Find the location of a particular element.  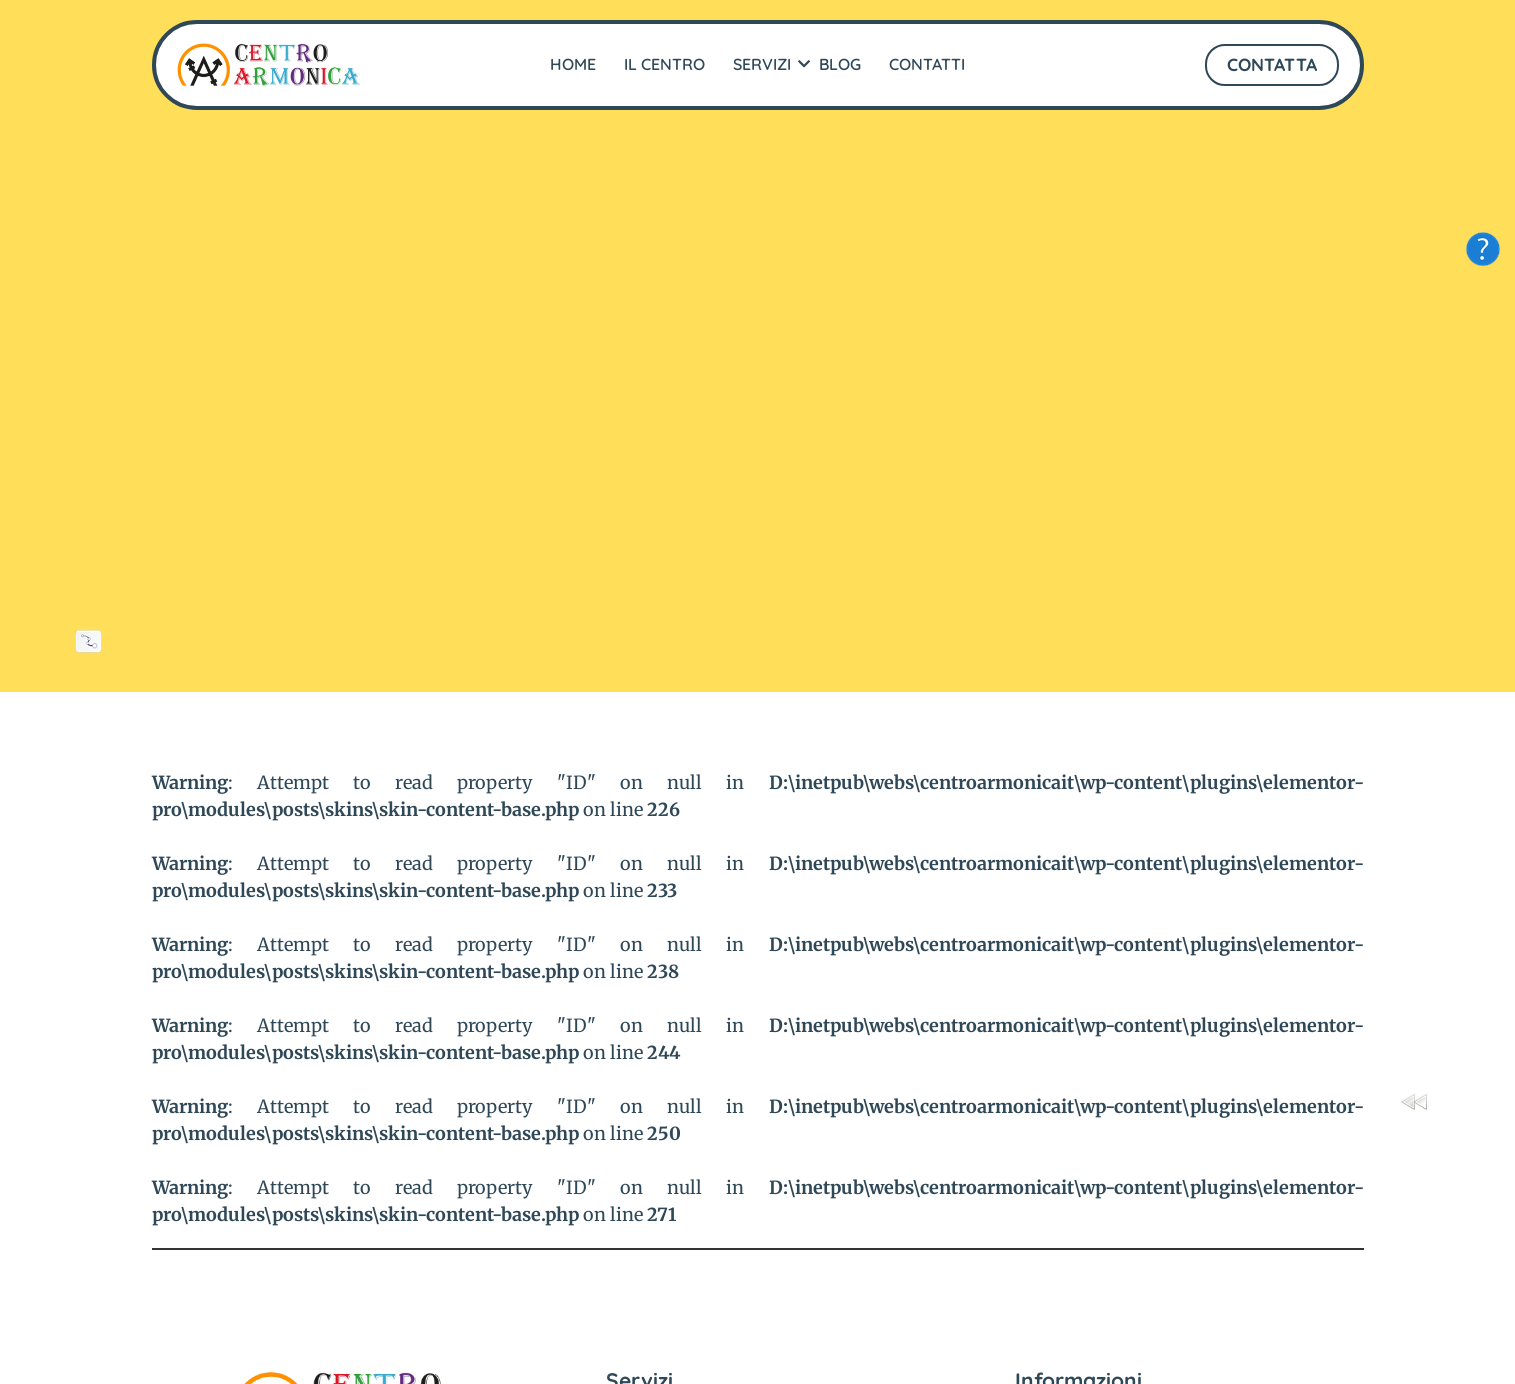

open a karbon vector graphics file is located at coordinates (88, 640).